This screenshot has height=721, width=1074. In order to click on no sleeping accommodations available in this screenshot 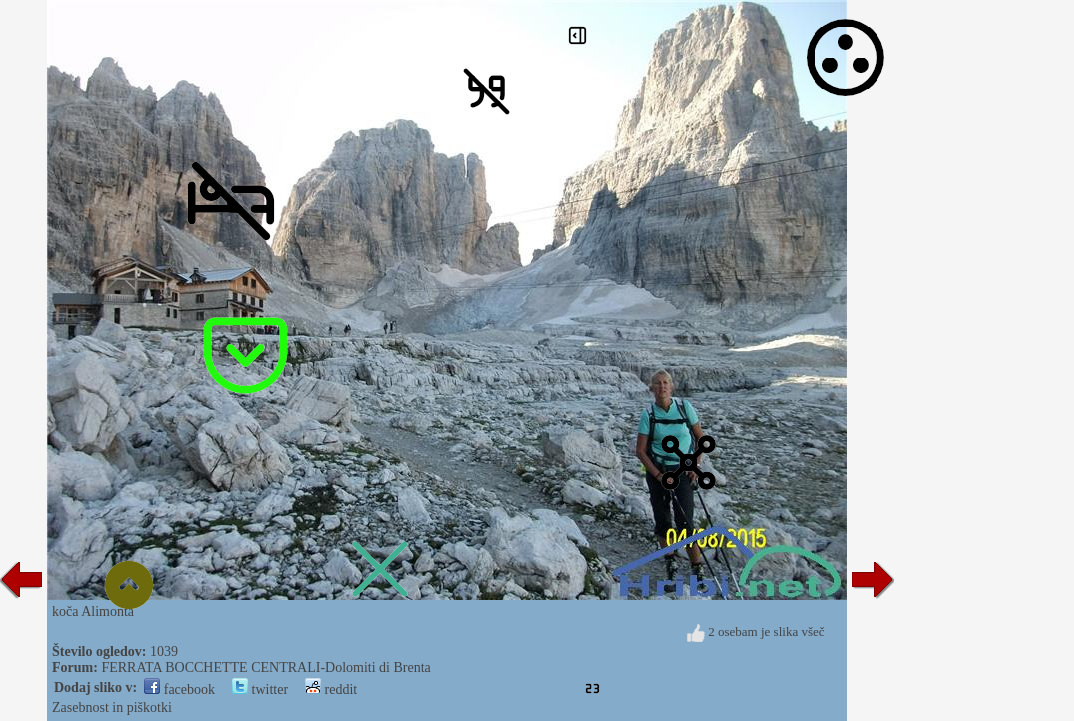, I will do `click(231, 201)`.